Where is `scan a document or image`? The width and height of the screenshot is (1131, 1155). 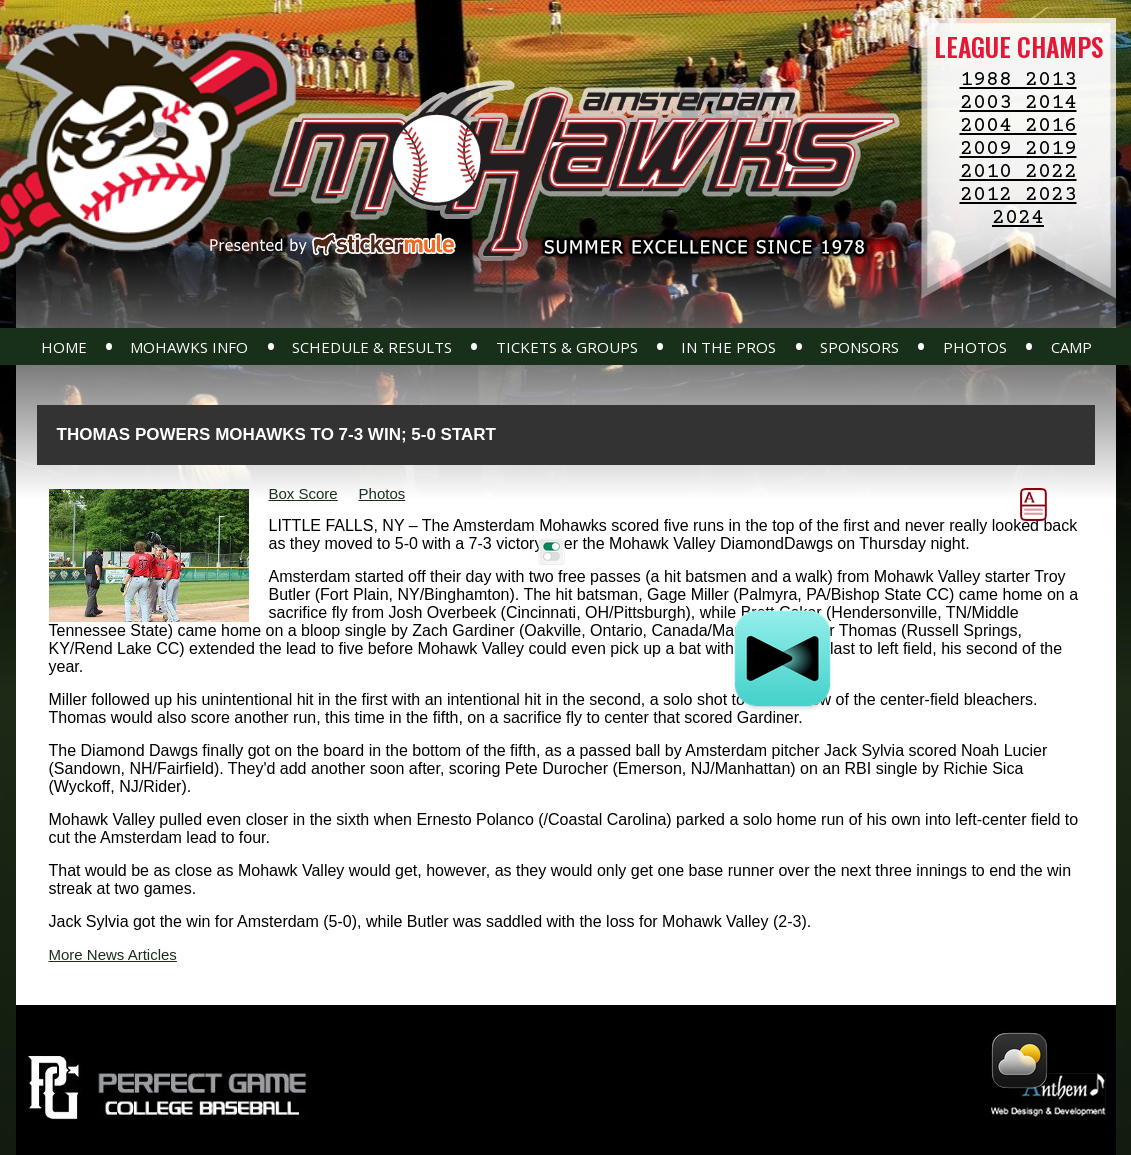 scan a document or image is located at coordinates (1034, 504).